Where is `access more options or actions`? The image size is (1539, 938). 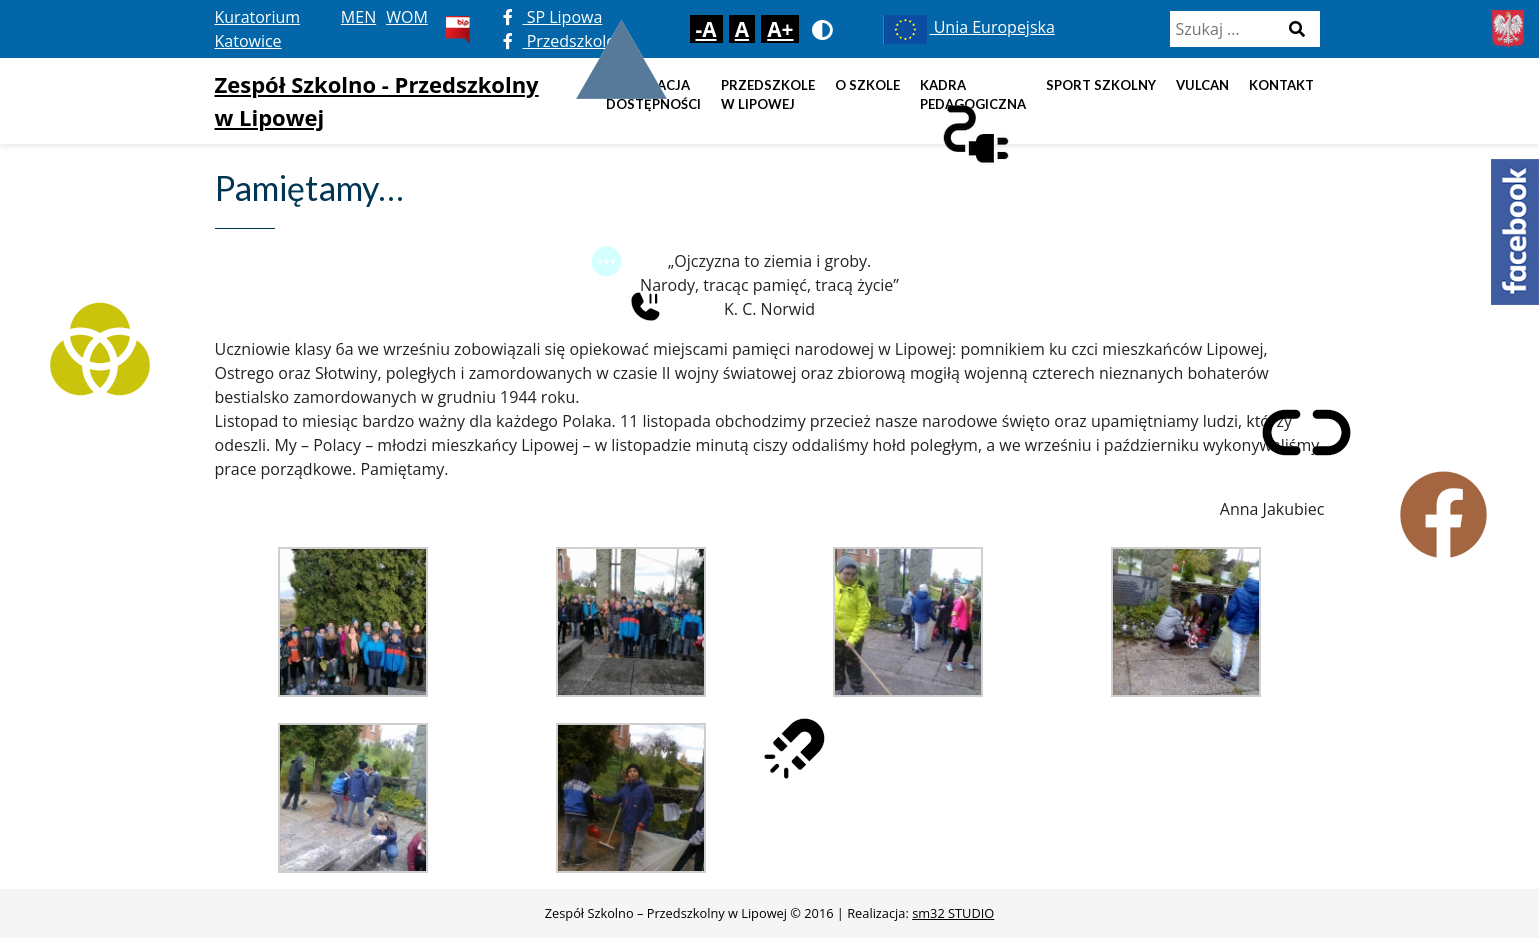
access more options or actions is located at coordinates (606, 261).